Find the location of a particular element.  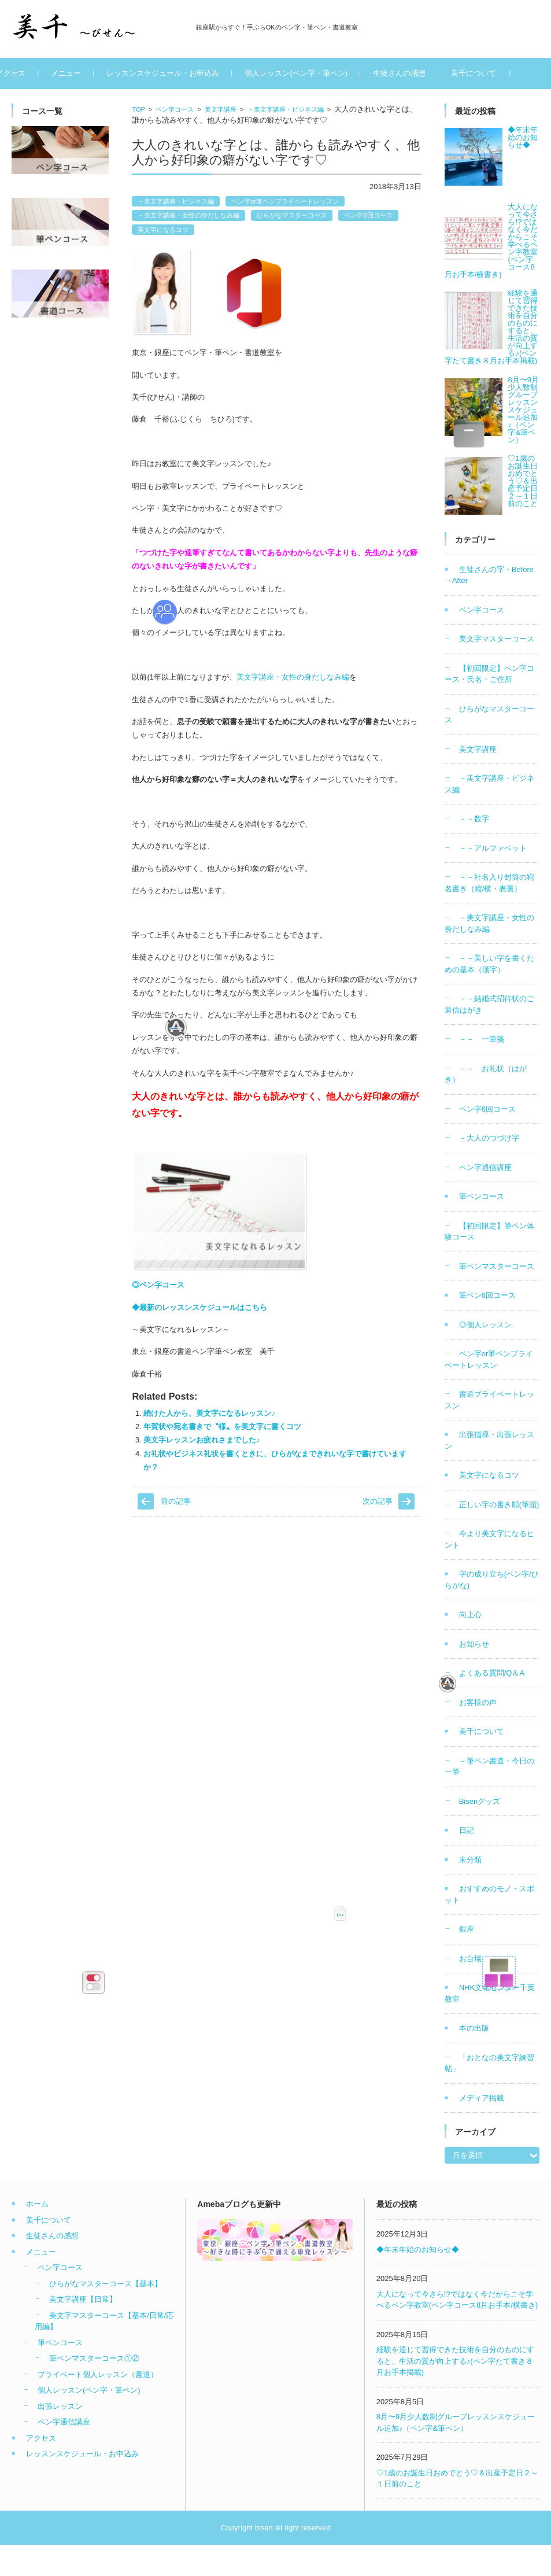

open Microsoft Office suite is located at coordinates (254, 293).